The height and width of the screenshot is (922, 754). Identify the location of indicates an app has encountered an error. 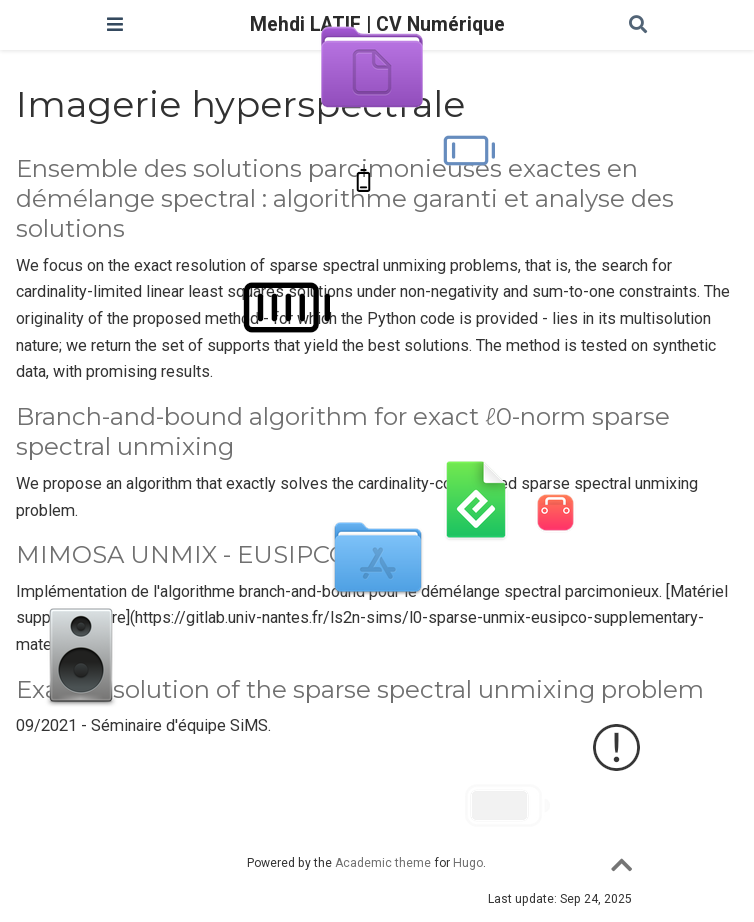
(616, 747).